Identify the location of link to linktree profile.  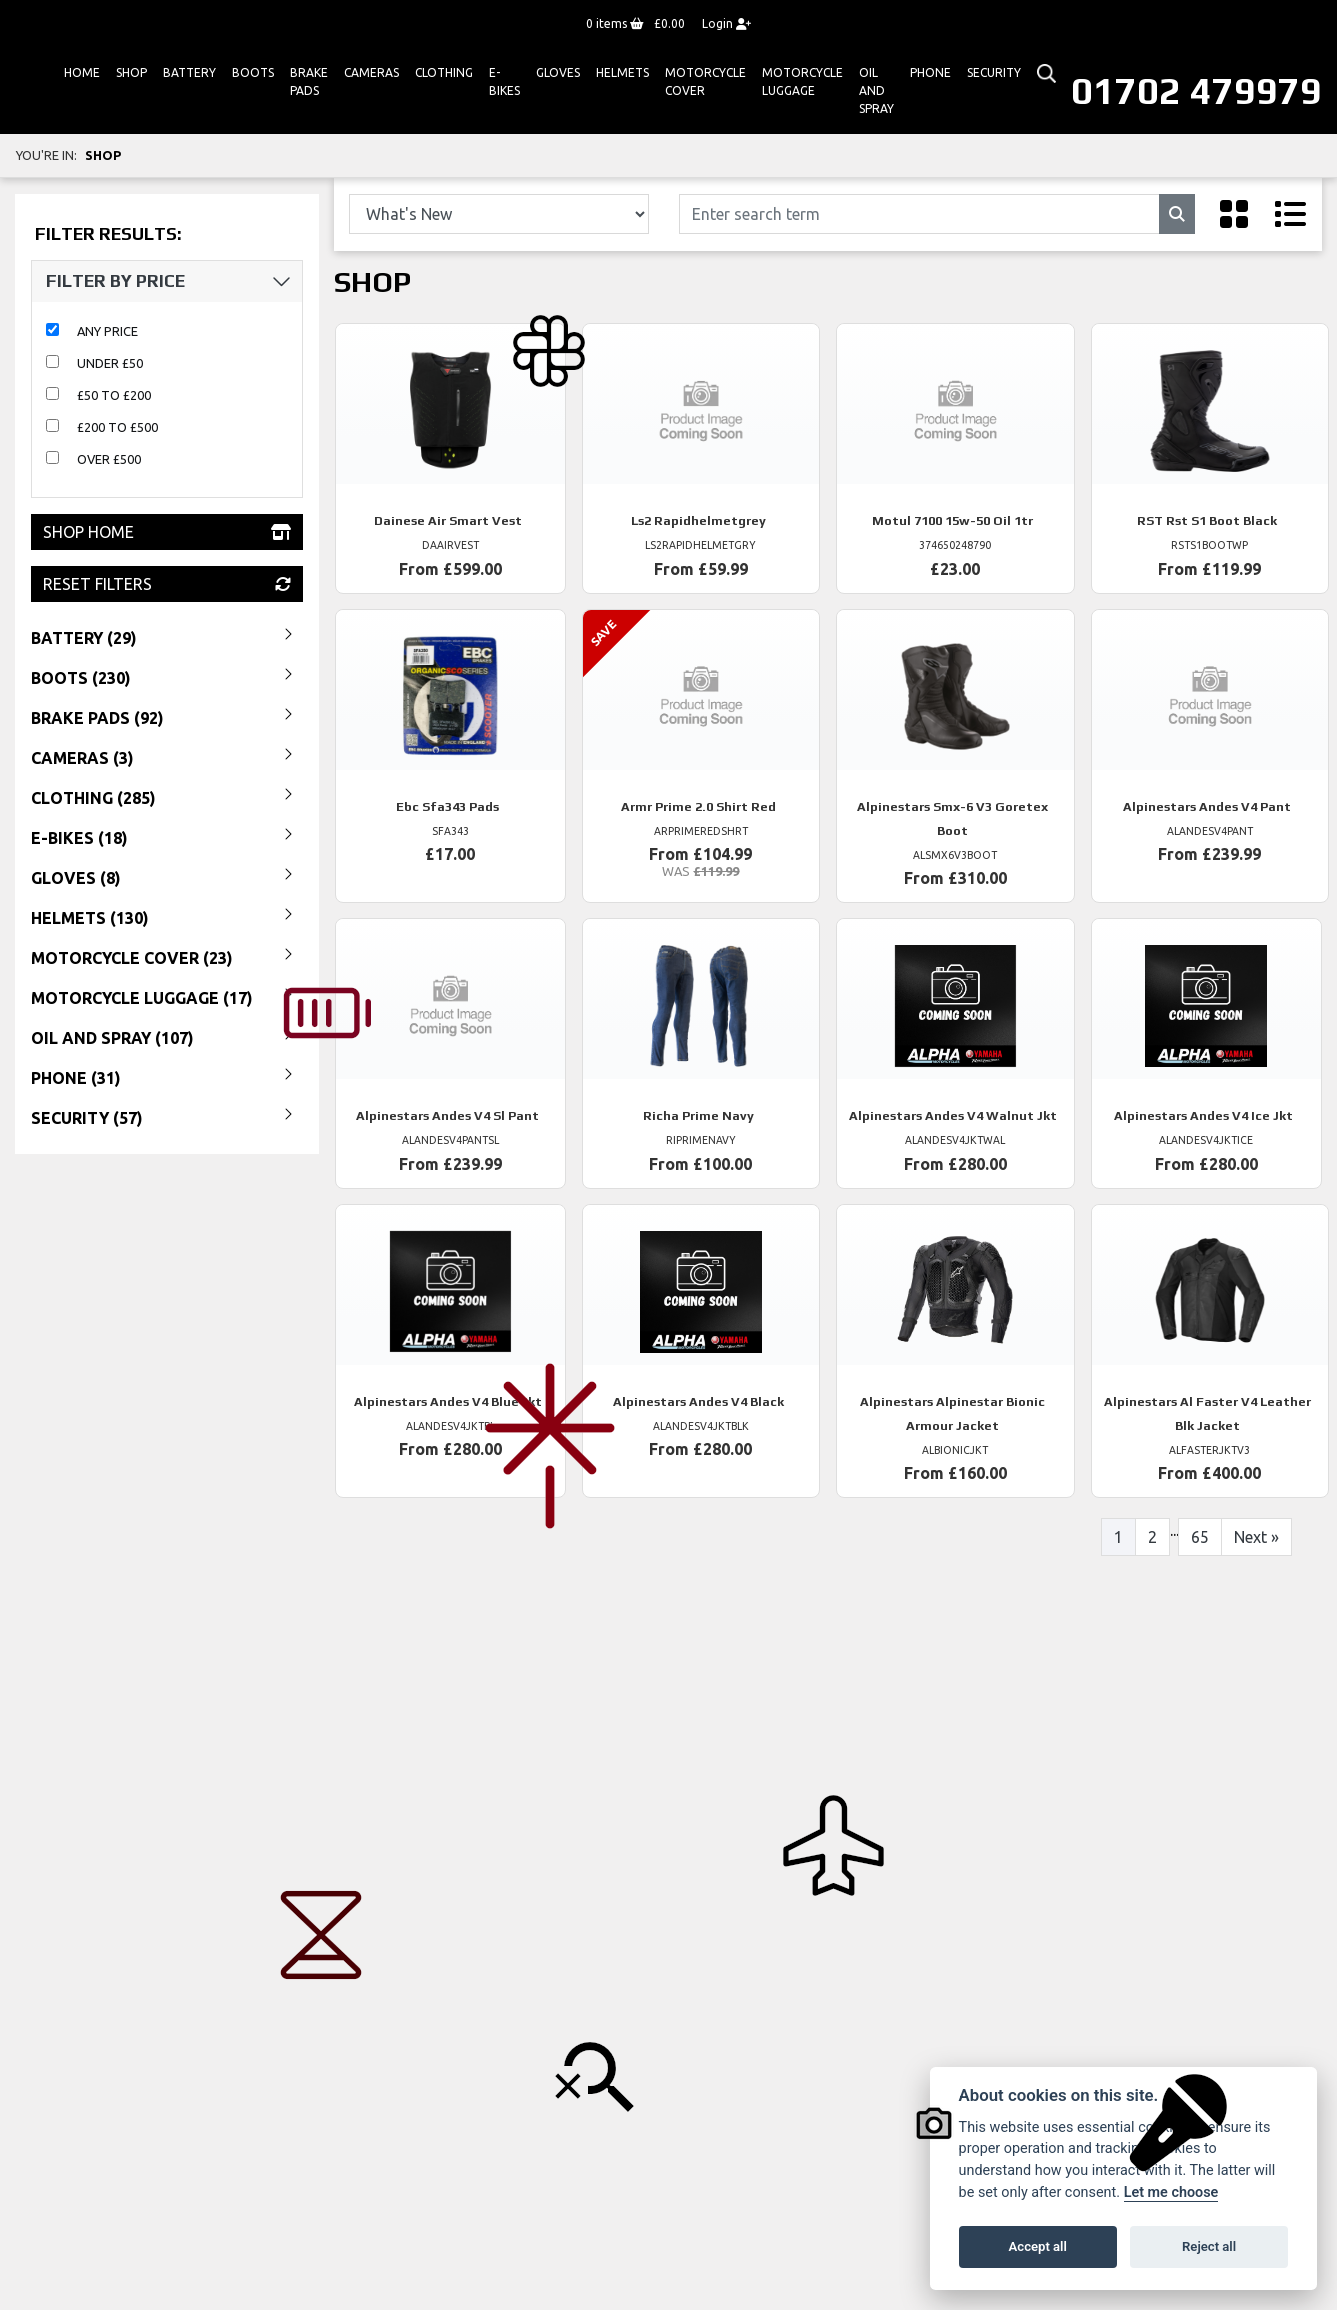
(550, 1446).